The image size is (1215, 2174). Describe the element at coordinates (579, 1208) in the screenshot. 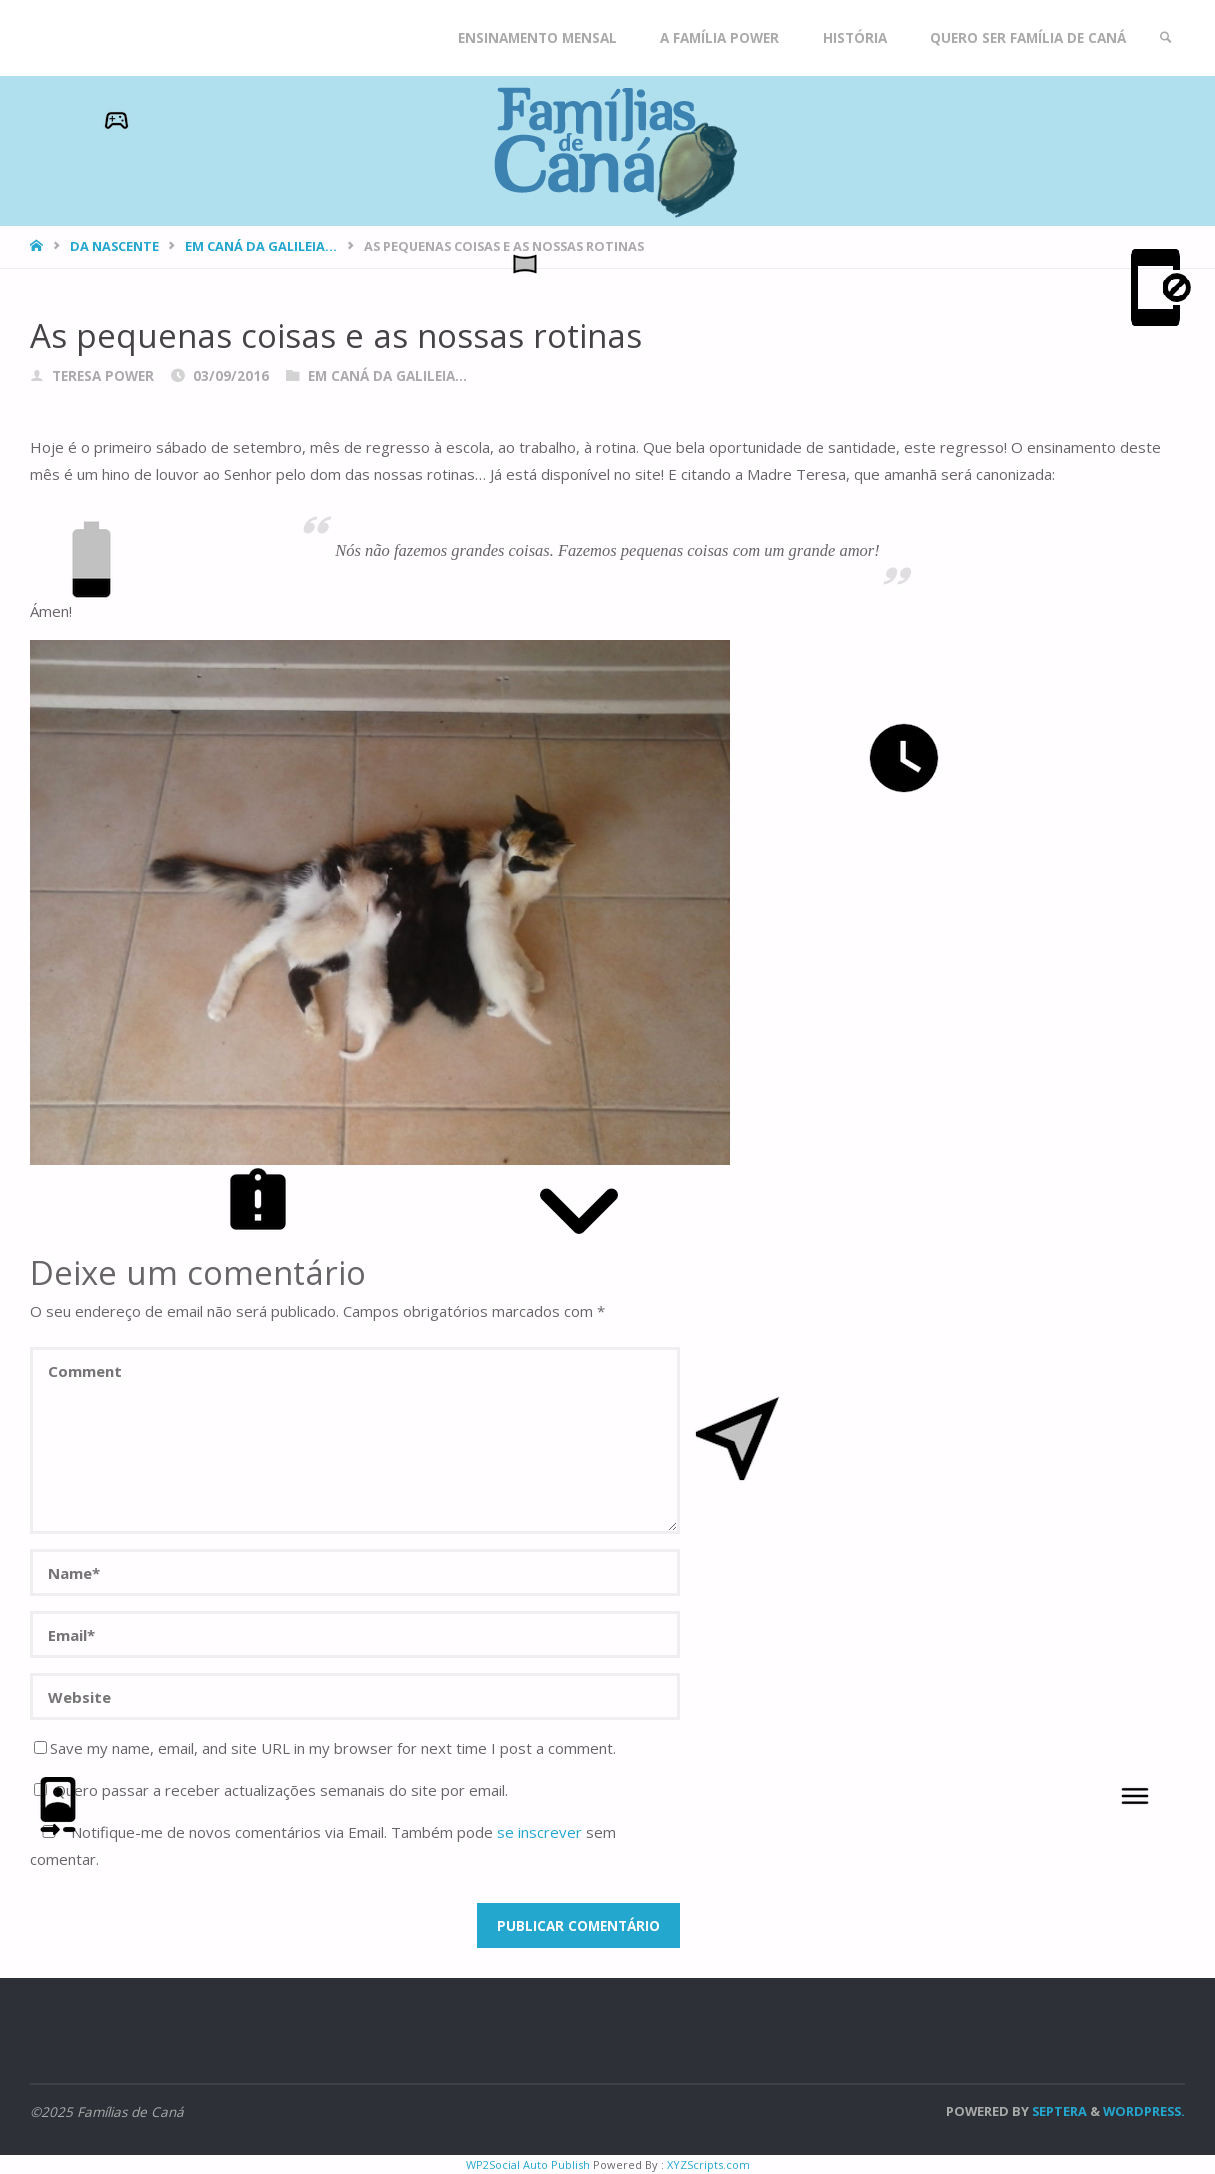

I see `expand a collapsed section or menu` at that location.